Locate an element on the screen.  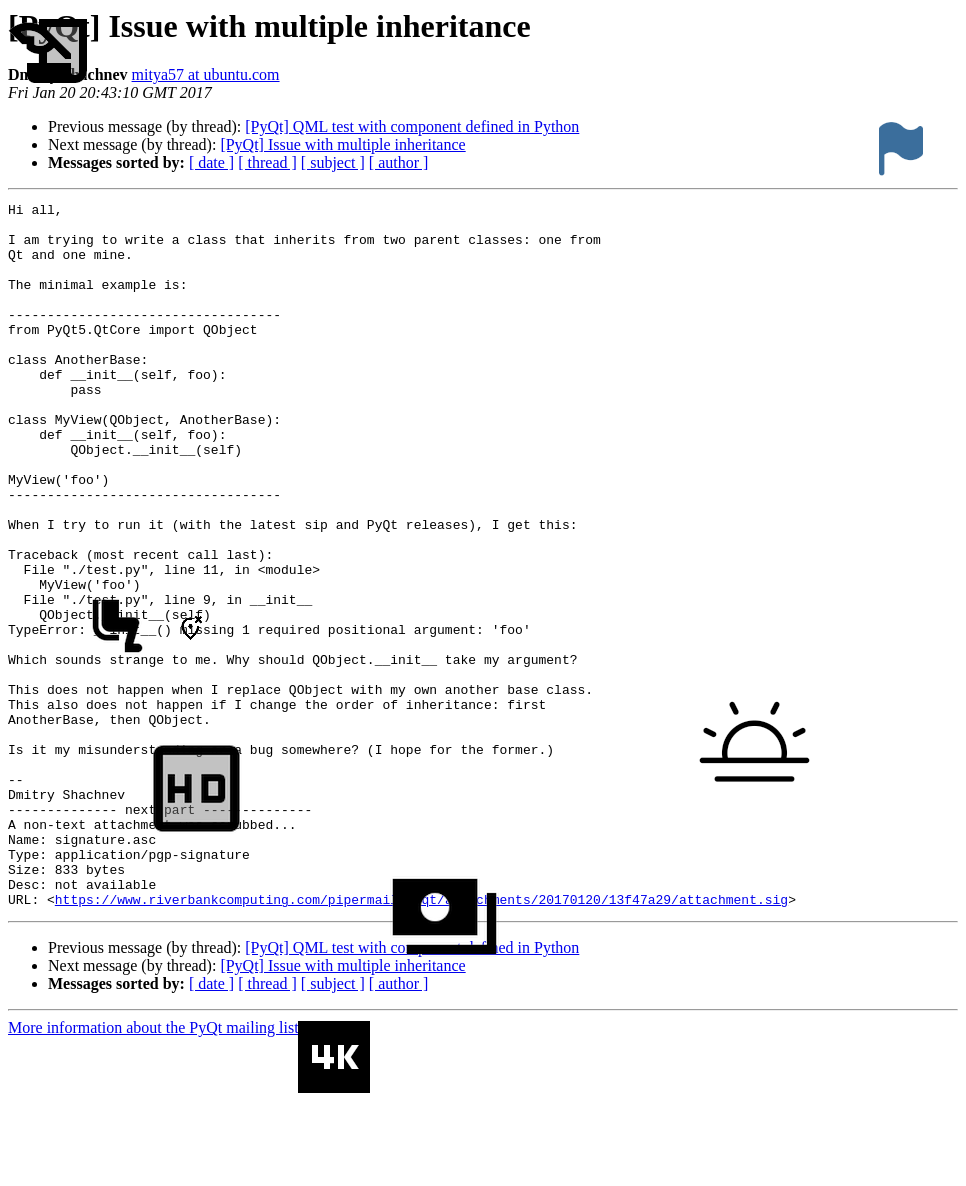
indicates reduced legroom seating option is located at coordinates (119, 626).